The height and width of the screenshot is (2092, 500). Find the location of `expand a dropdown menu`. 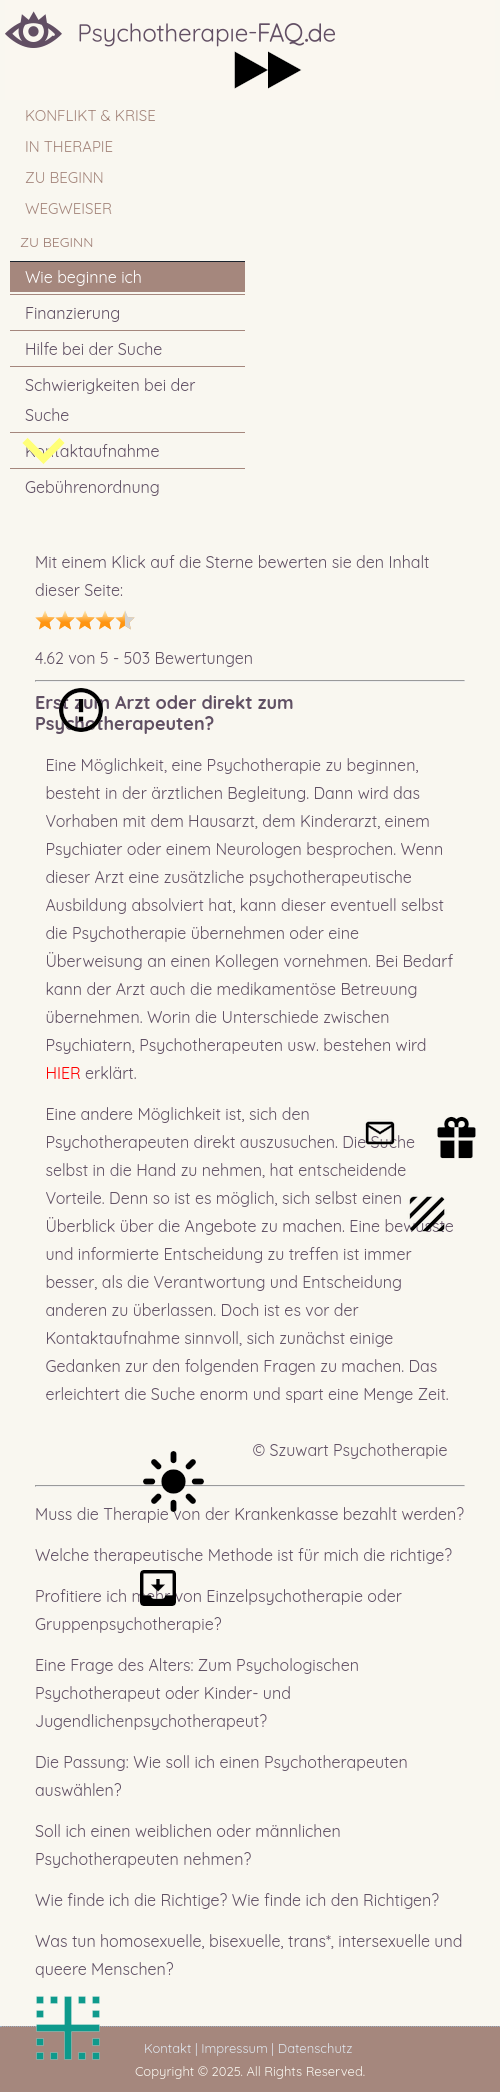

expand a dropdown menu is located at coordinates (43, 450).